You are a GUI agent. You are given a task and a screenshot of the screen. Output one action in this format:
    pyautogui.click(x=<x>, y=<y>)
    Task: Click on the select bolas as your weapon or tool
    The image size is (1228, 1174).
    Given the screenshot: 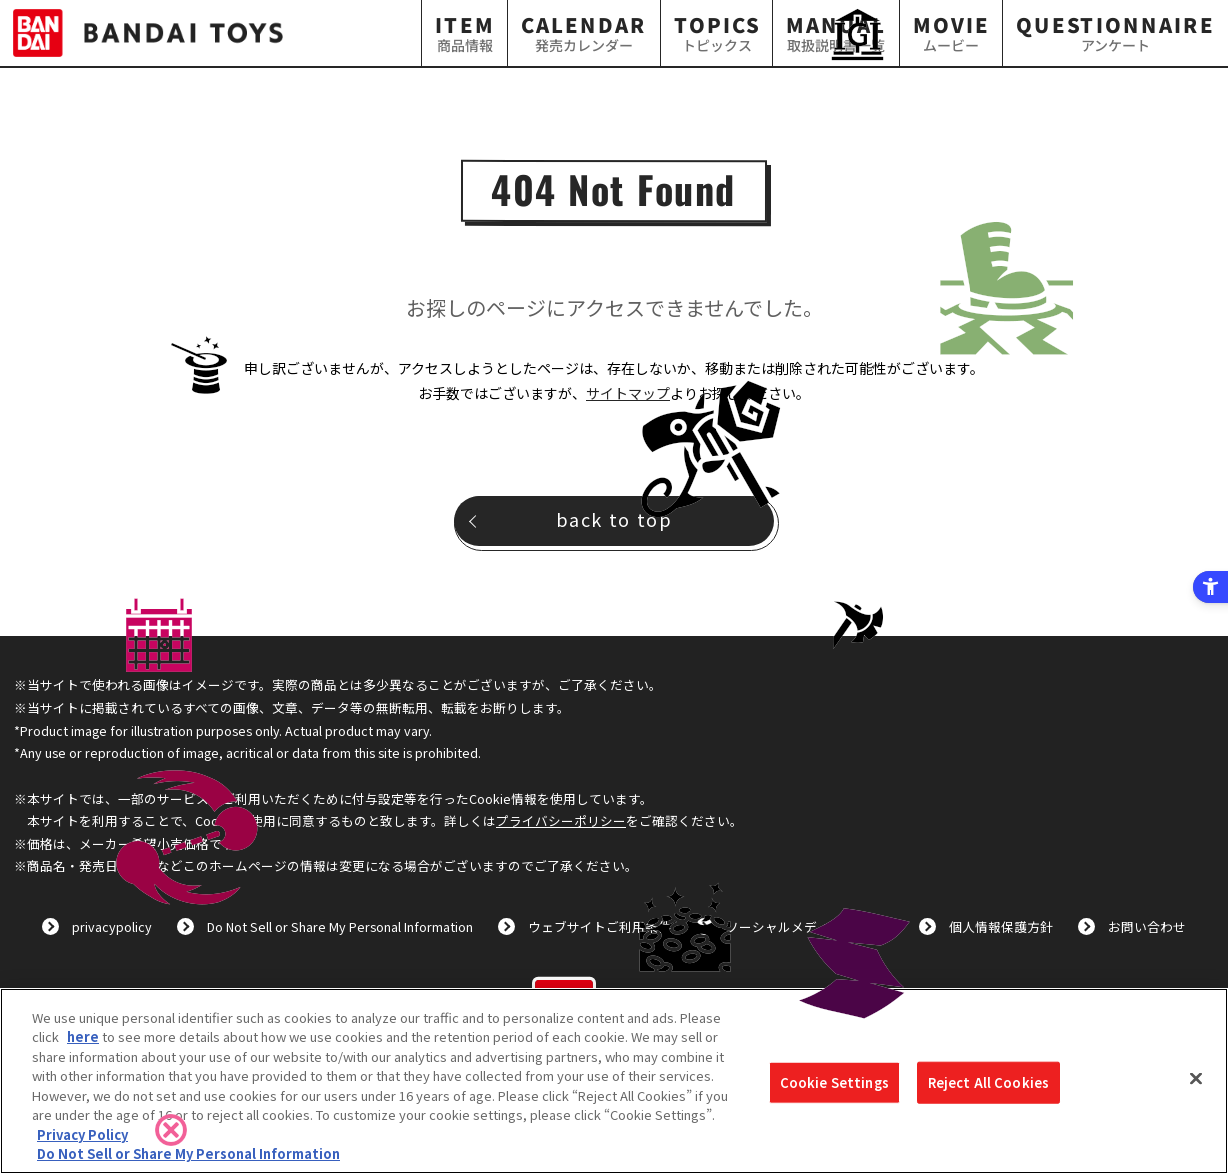 What is the action you would take?
    pyautogui.click(x=187, y=840)
    